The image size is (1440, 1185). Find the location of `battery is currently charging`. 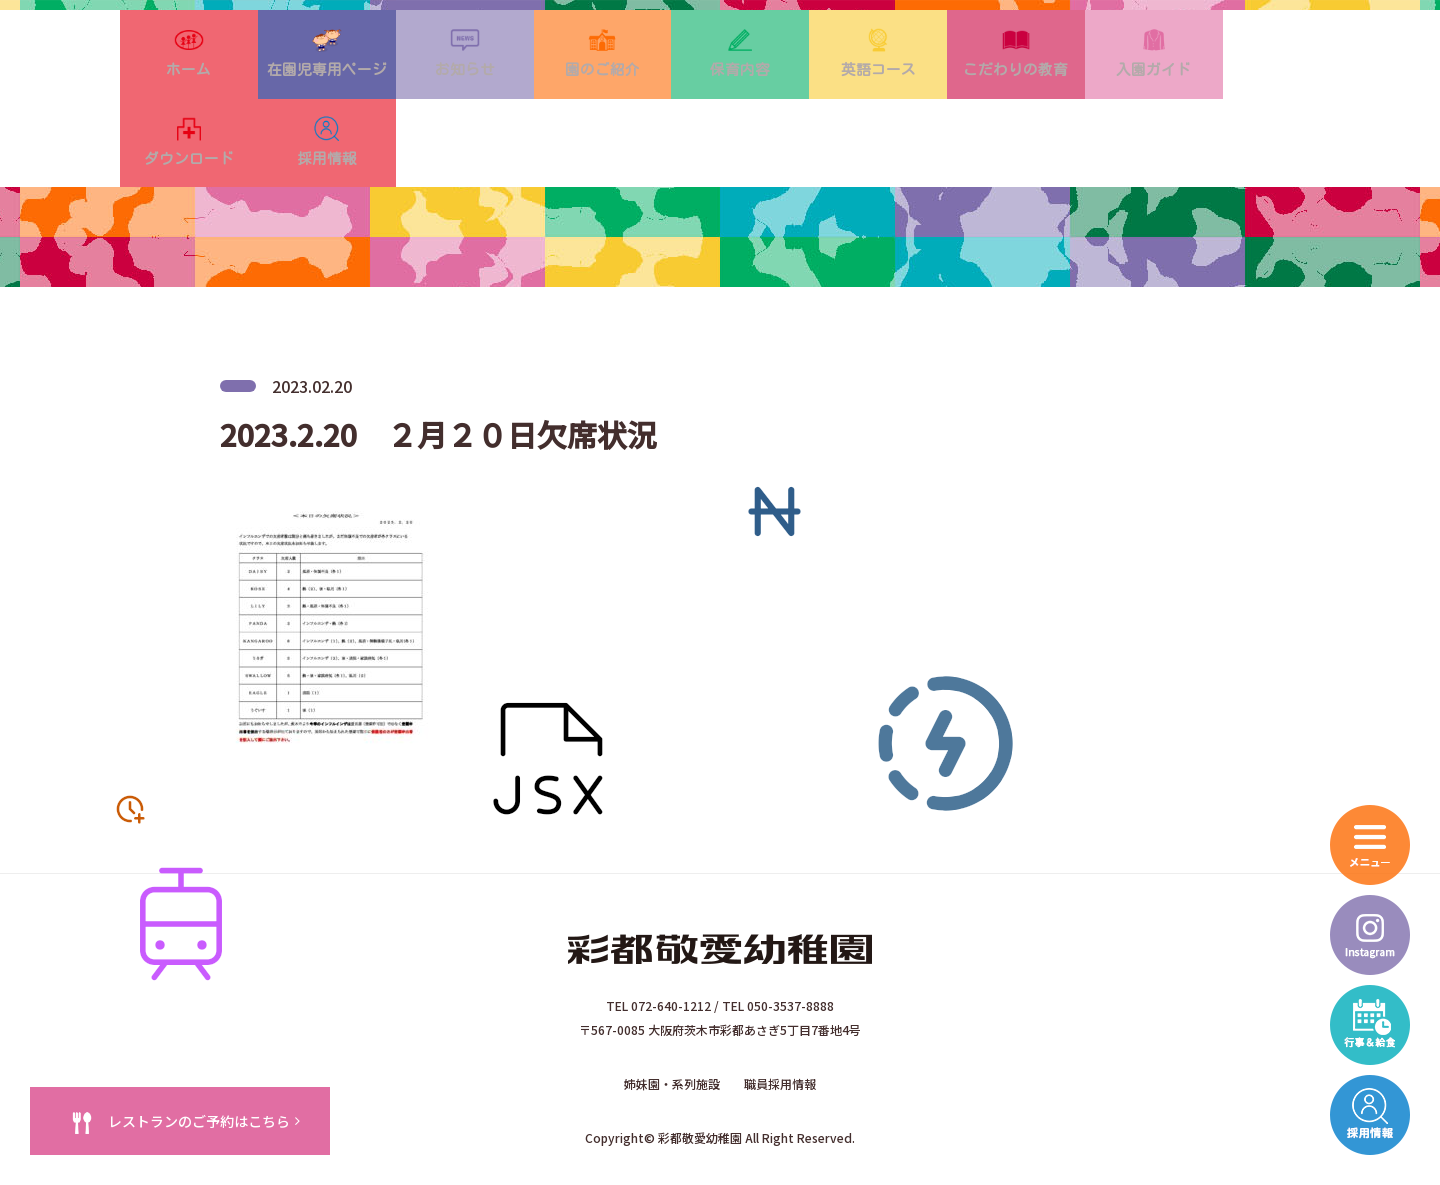

battery is currently charging is located at coordinates (945, 743).